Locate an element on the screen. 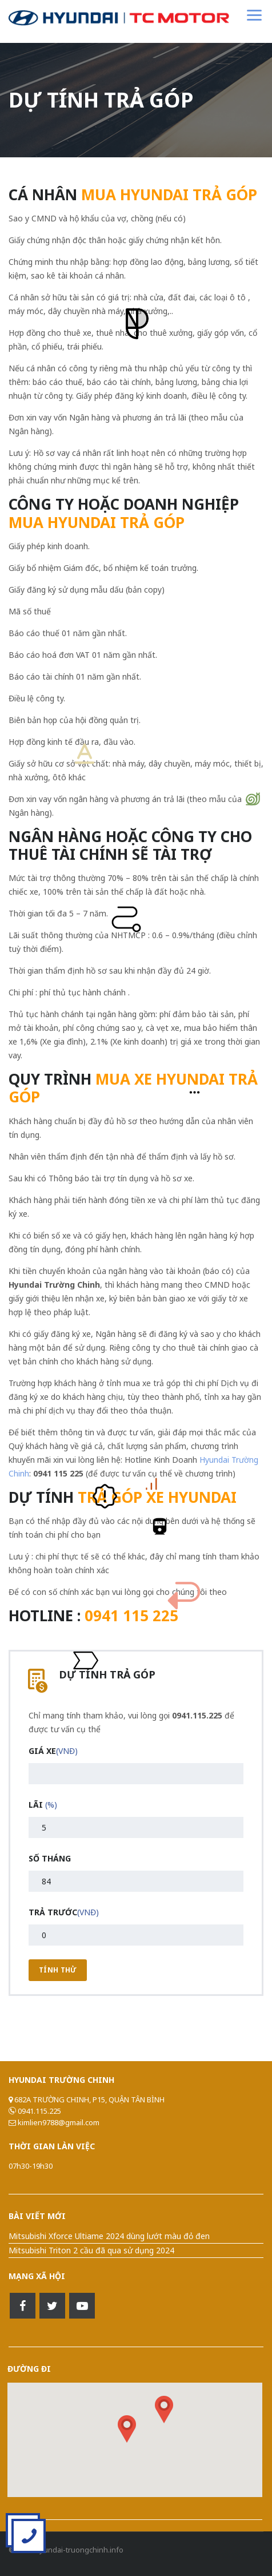 The width and height of the screenshot is (272, 2576). view or edit a route path is located at coordinates (126, 918).